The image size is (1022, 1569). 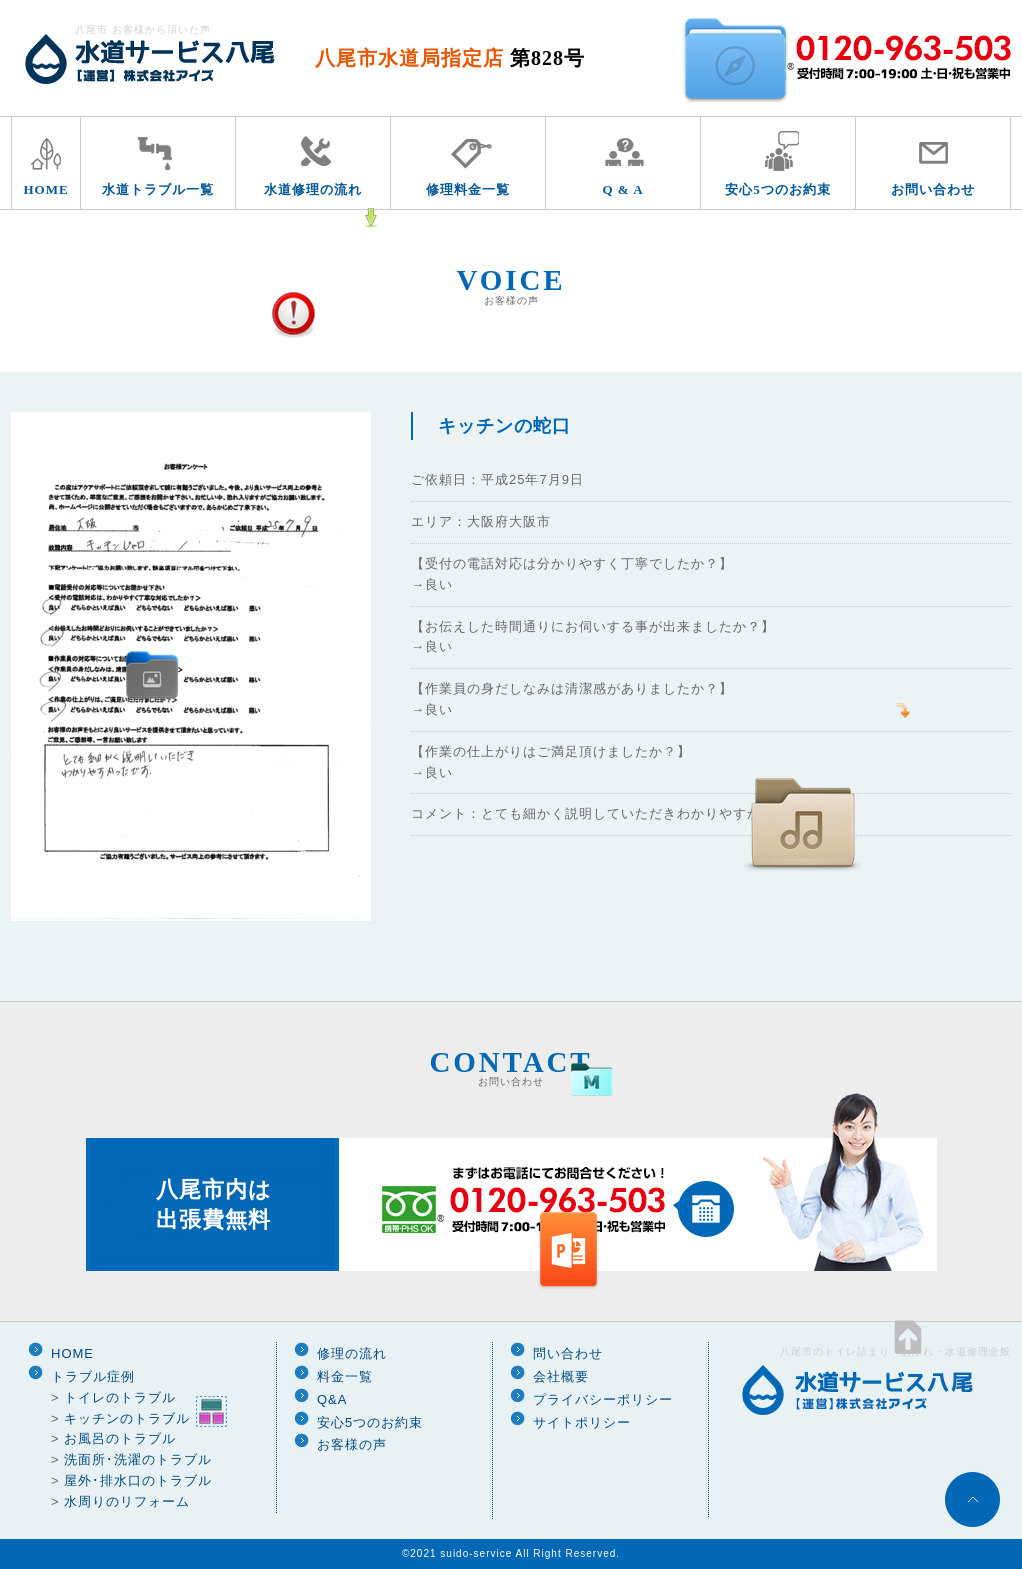 What do you see at coordinates (803, 828) in the screenshot?
I see `open your music folder` at bounding box center [803, 828].